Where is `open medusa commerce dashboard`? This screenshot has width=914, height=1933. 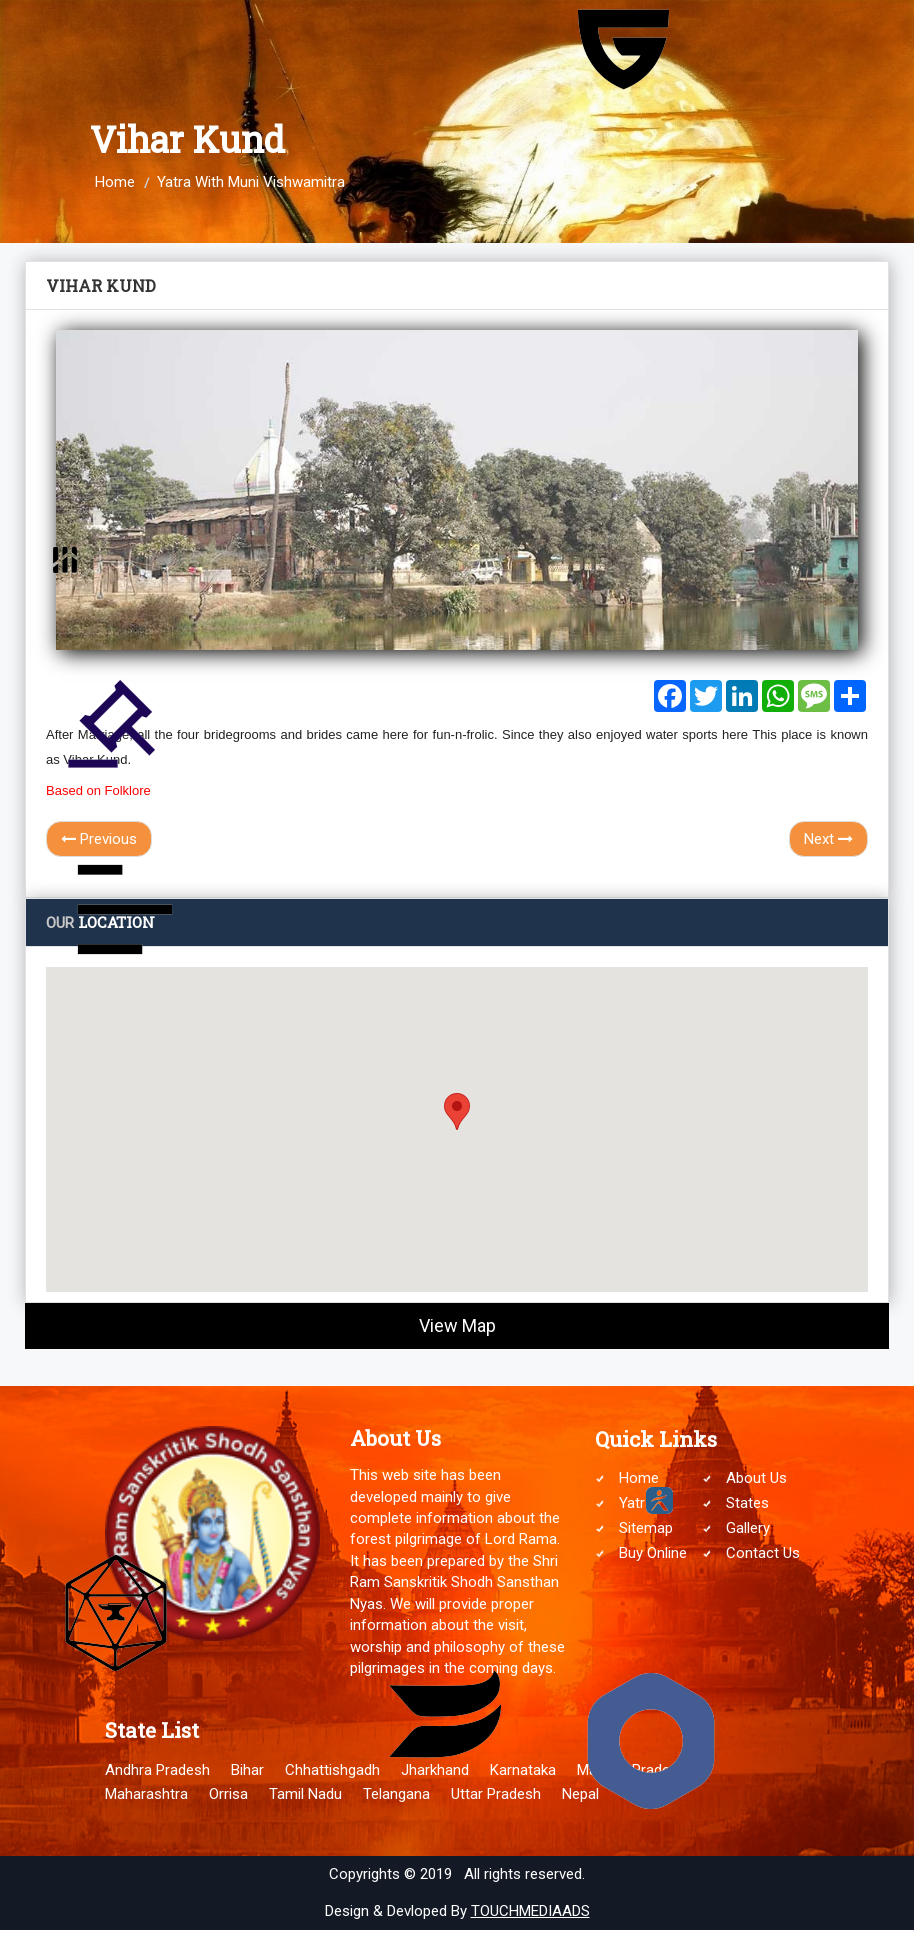
open medusa commerce dashboard is located at coordinates (651, 1741).